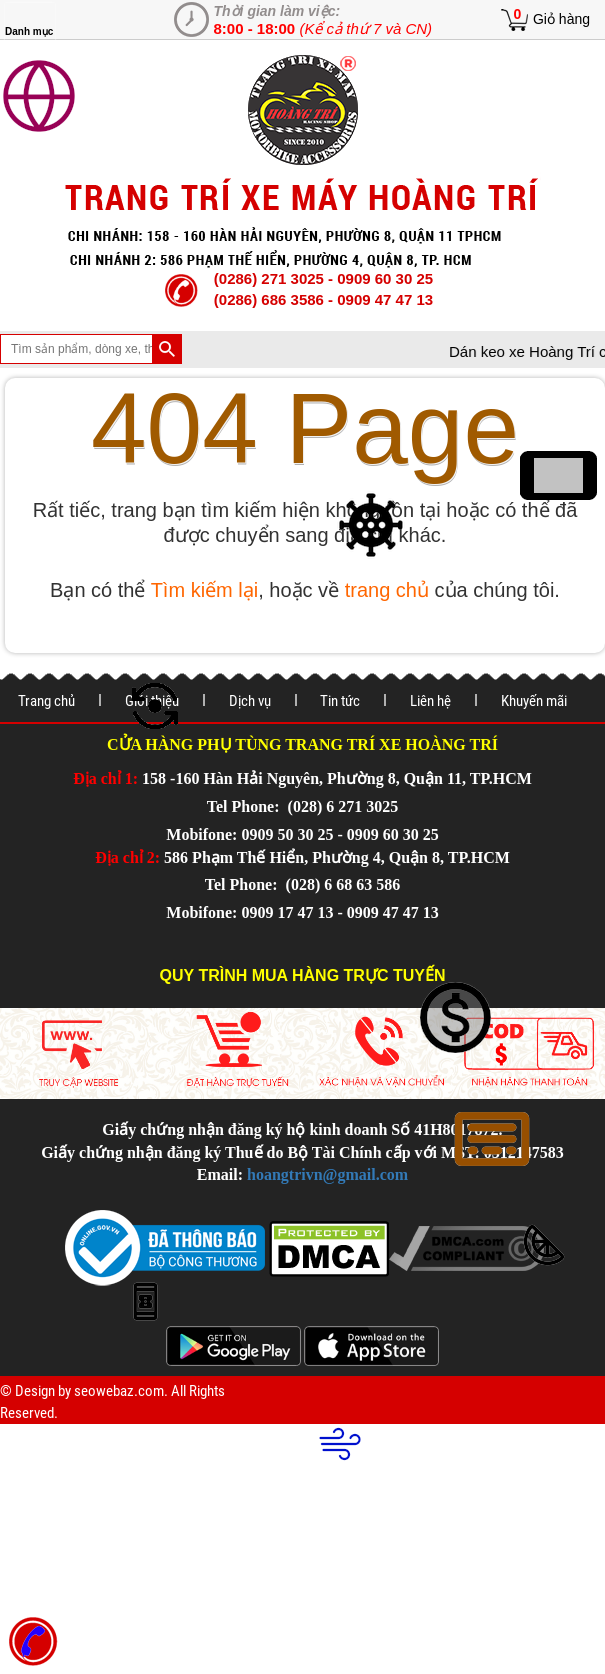 The width and height of the screenshot is (605, 1674). Describe the element at coordinates (145, 1301) in the screenshot. I see `book a ticket or reservation online` at that location.